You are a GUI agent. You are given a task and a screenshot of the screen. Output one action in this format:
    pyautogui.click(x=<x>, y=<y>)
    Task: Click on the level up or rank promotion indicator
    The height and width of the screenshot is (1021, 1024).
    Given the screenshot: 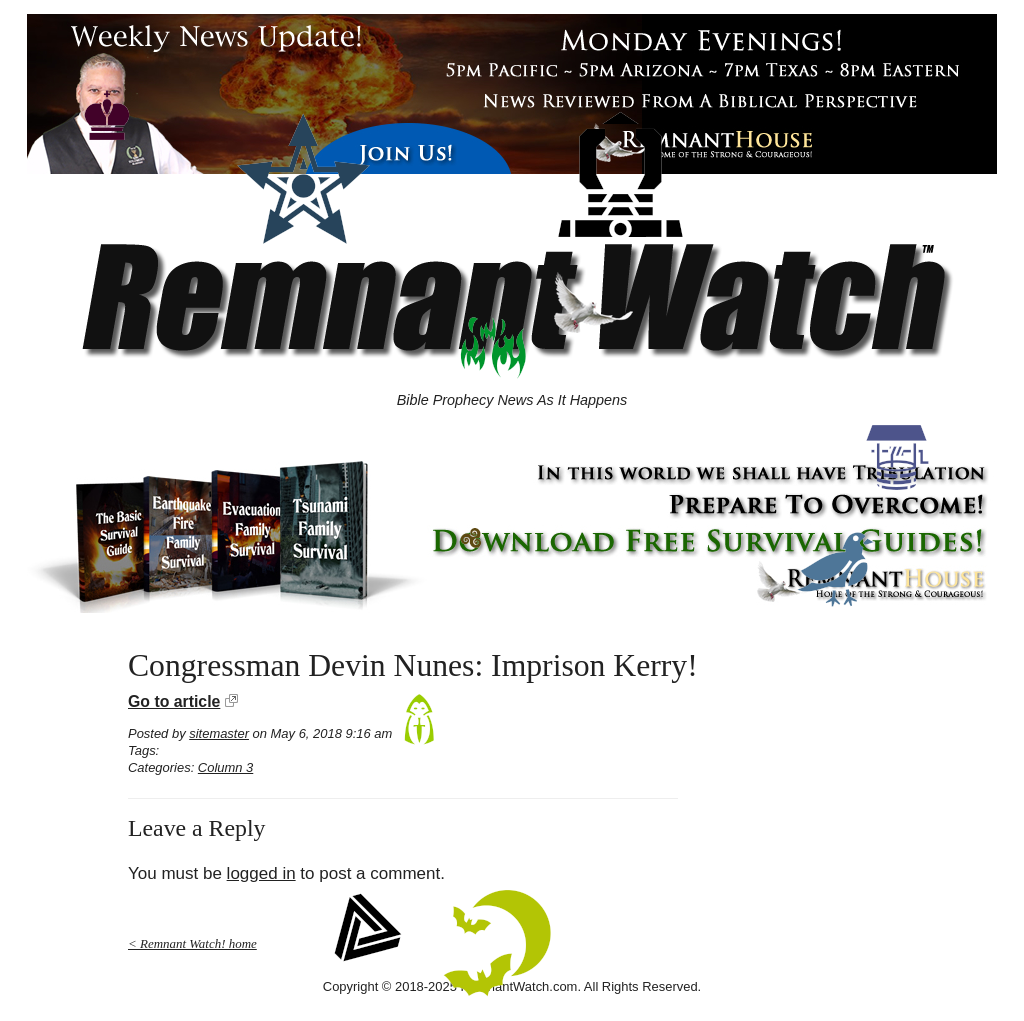 What is the action you would take?
    pyautogui.click(x=304, y=180)
    